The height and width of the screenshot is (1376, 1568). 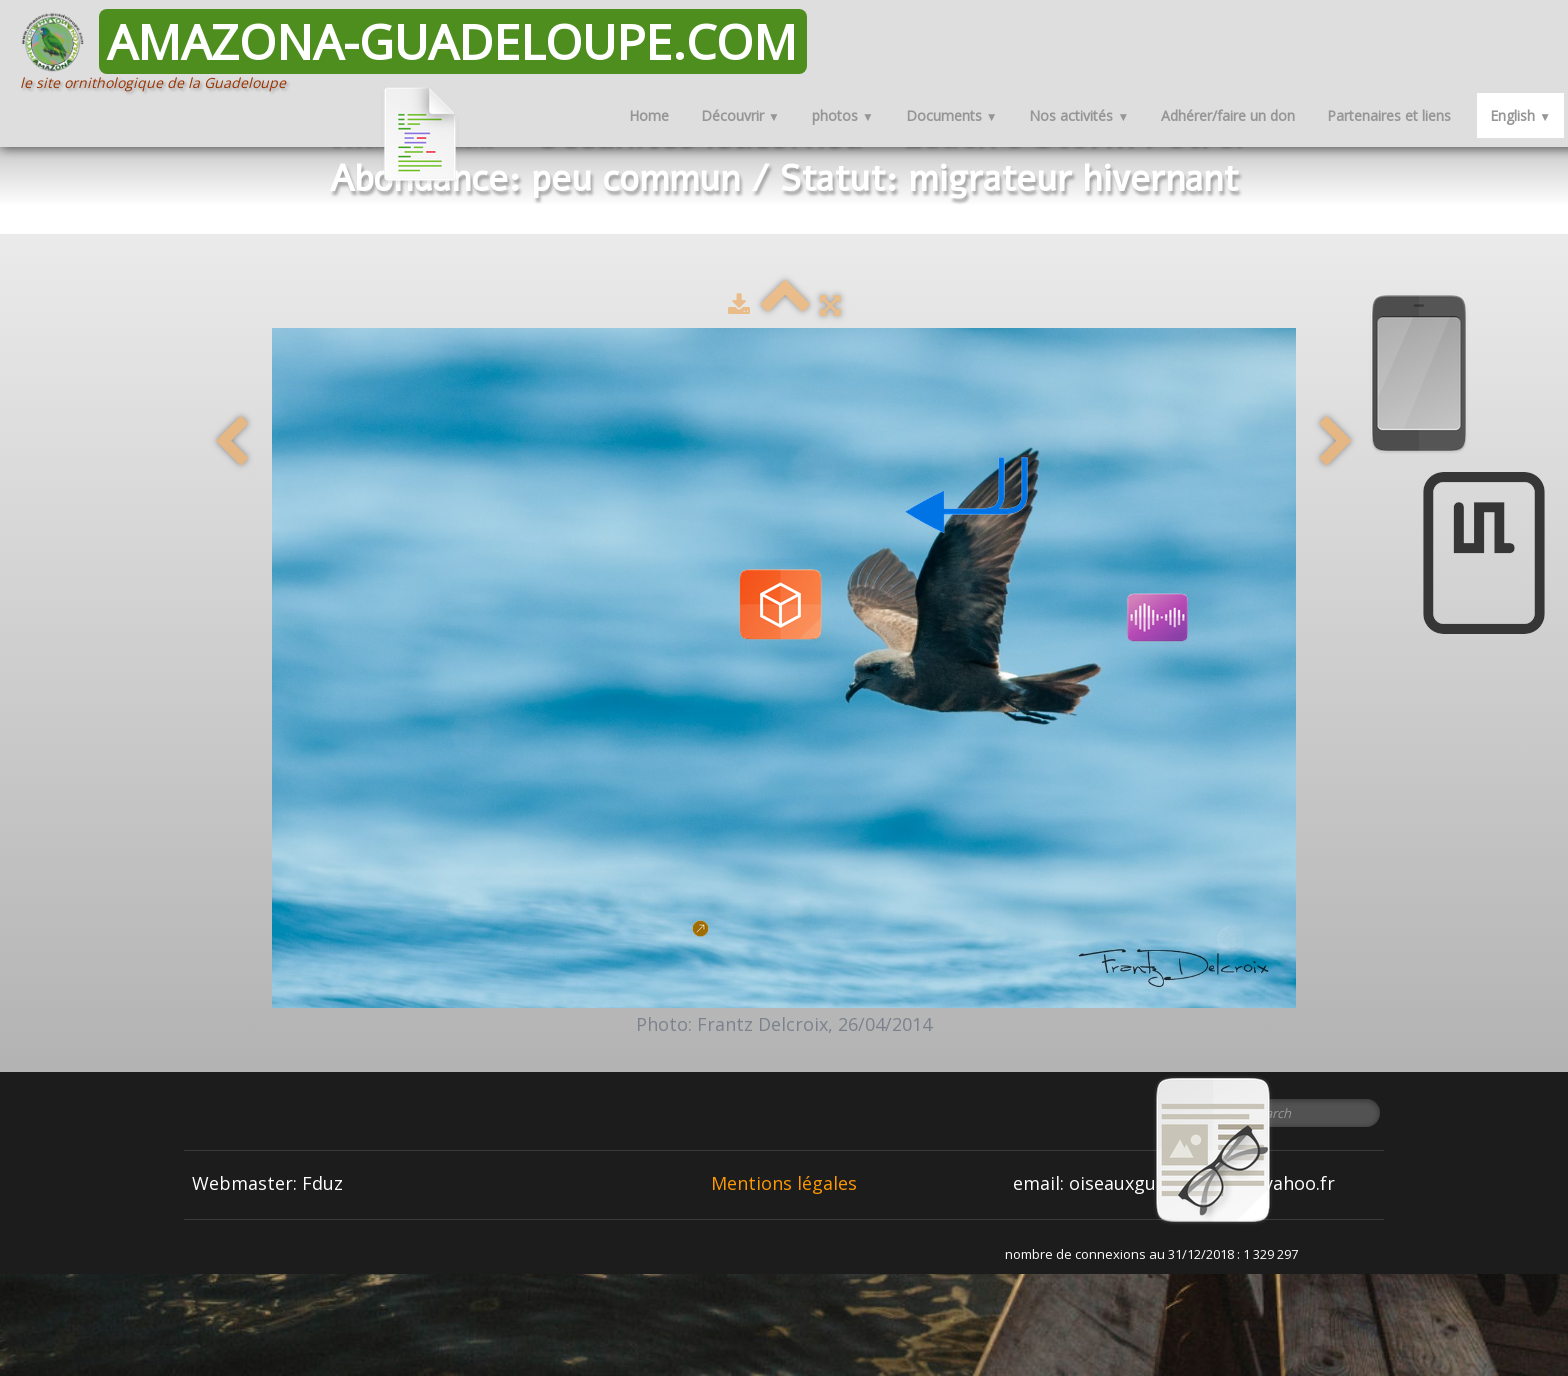 I want to click on open the audio recorder app, so click(x=1157, y=617).